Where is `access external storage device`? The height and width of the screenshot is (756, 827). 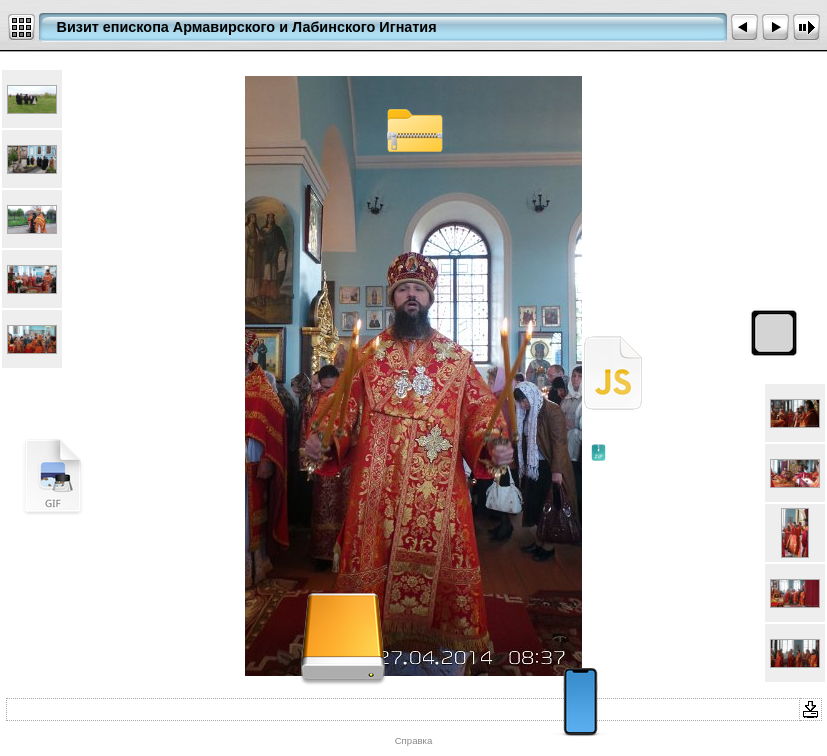 access external storage device is located at coordinates (343, 639).